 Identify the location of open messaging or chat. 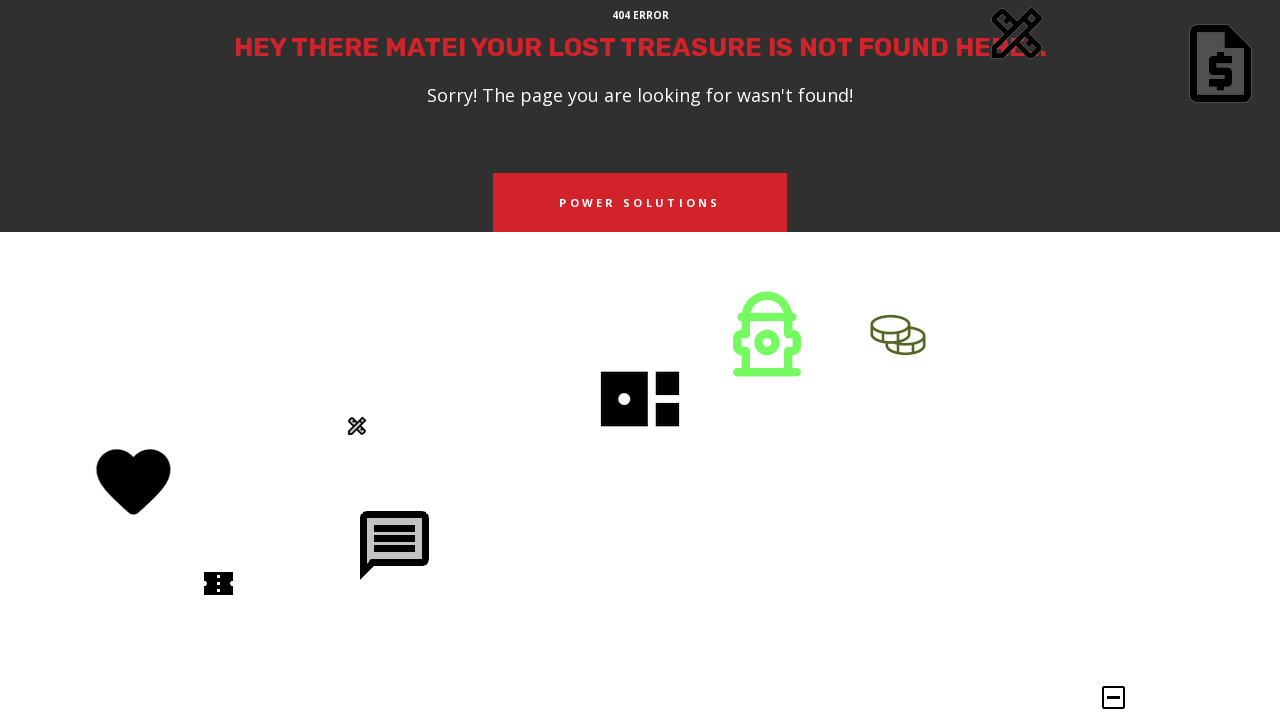
(394, 545).